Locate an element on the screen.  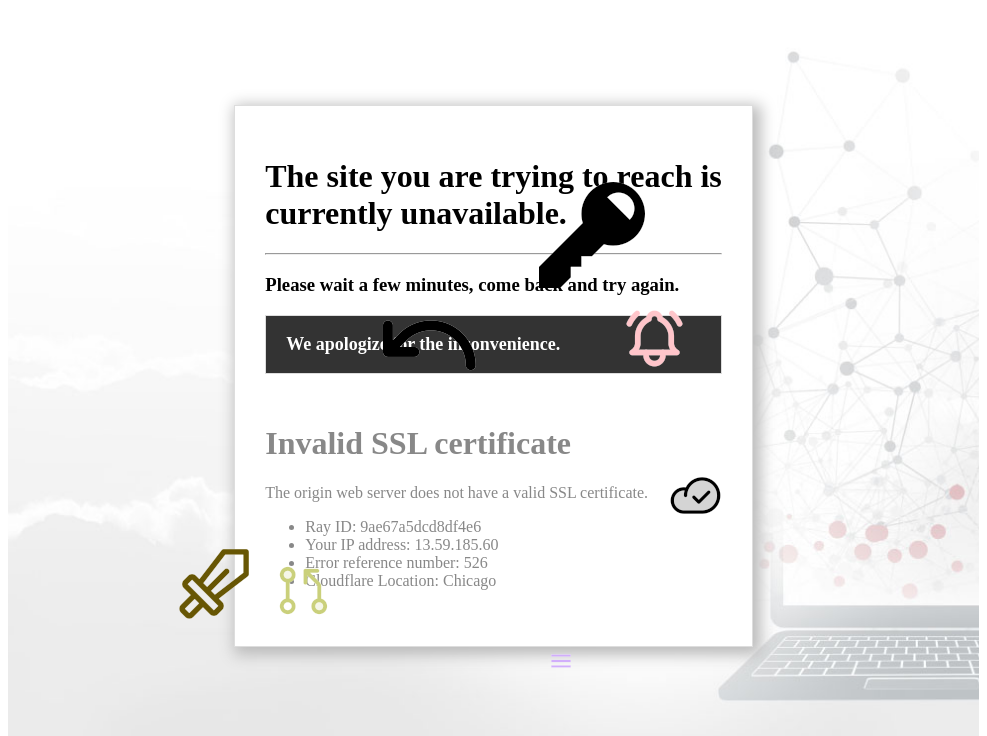
access combat or battle features is located at coordinates (215, 582).